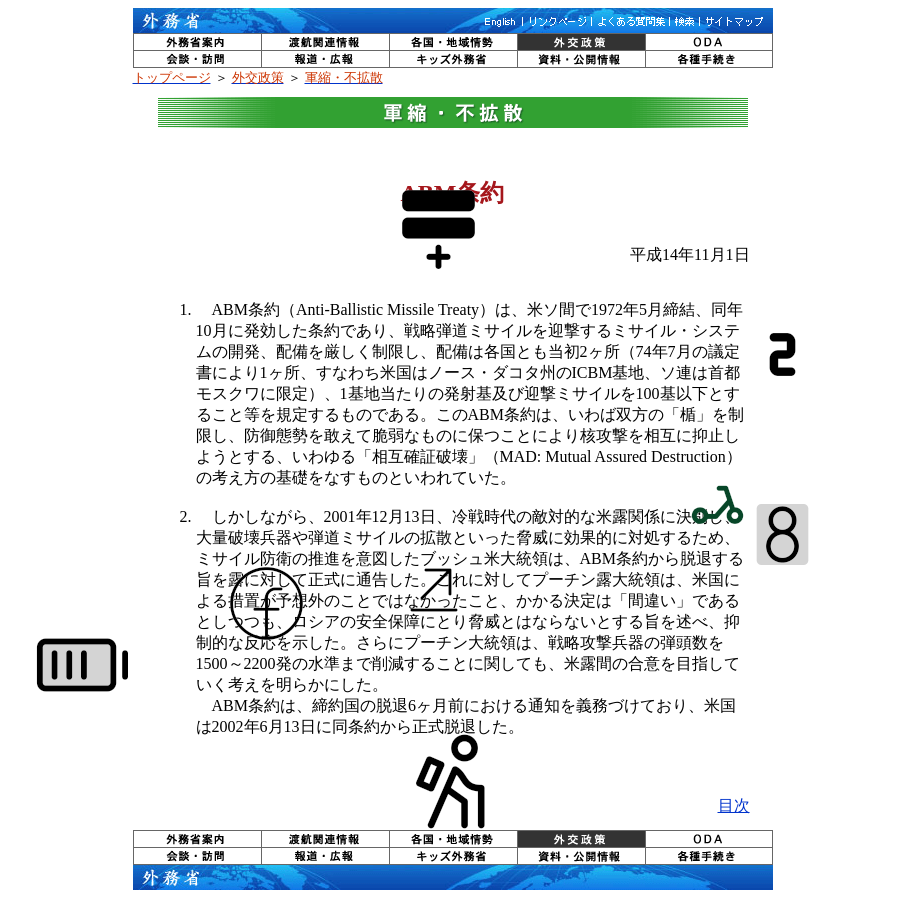  What do you see at coordinates (717, 506) in the screenshot?
I see `select scooter as transportation mode` at bounding box center [717, 506].